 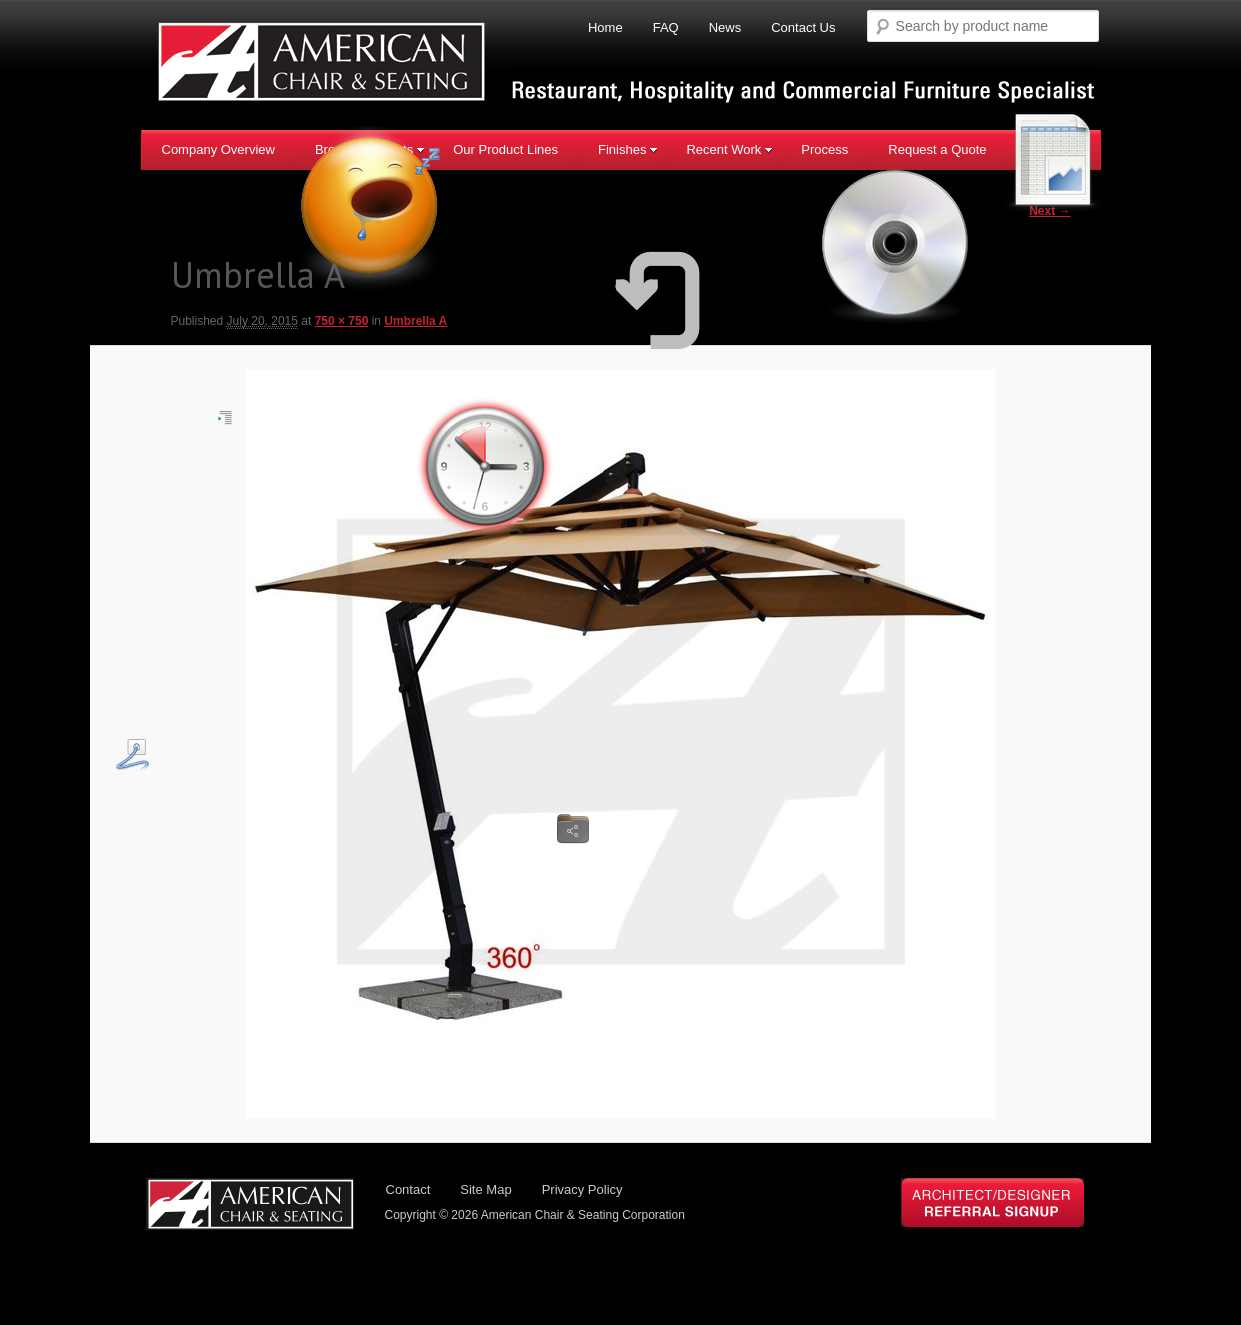 What do you see at coordinates (225, 418) in the screenshot?
I see `increase text indentation` at bounding box center [225, 418].